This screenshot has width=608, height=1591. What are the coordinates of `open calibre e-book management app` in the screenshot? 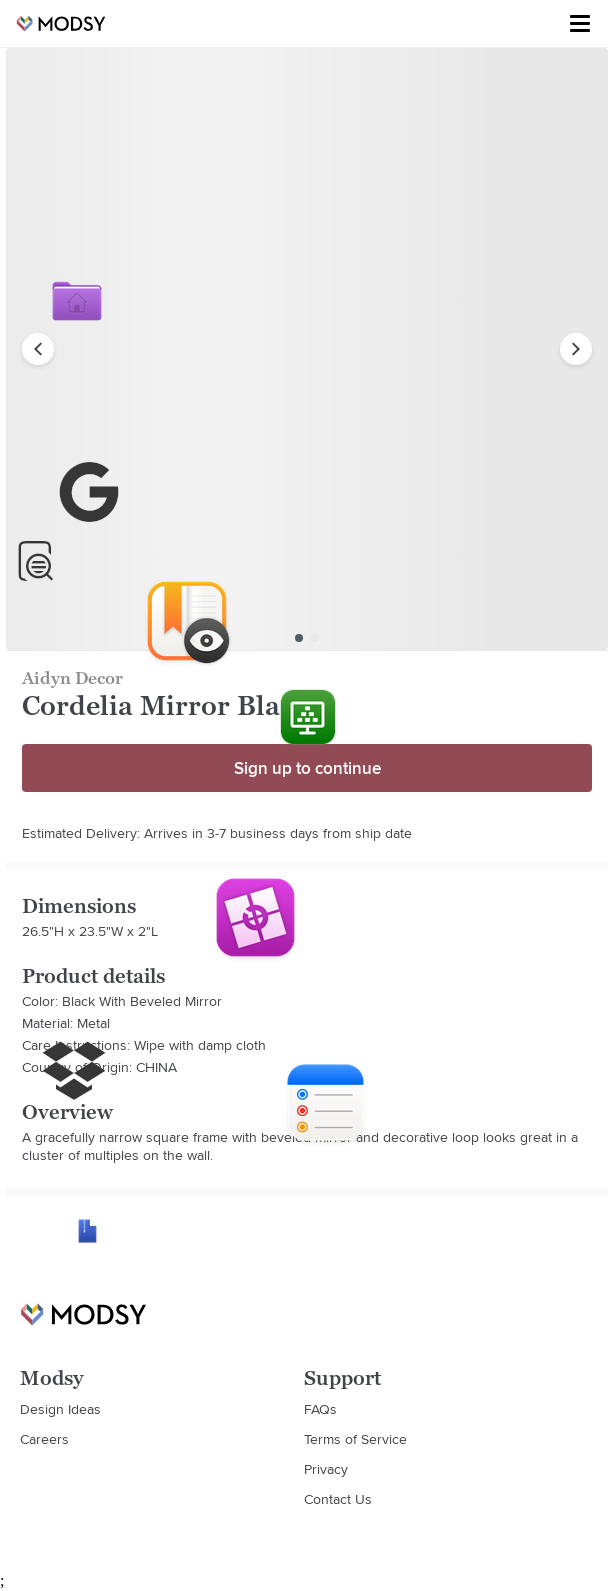 It's located at (187, 621).